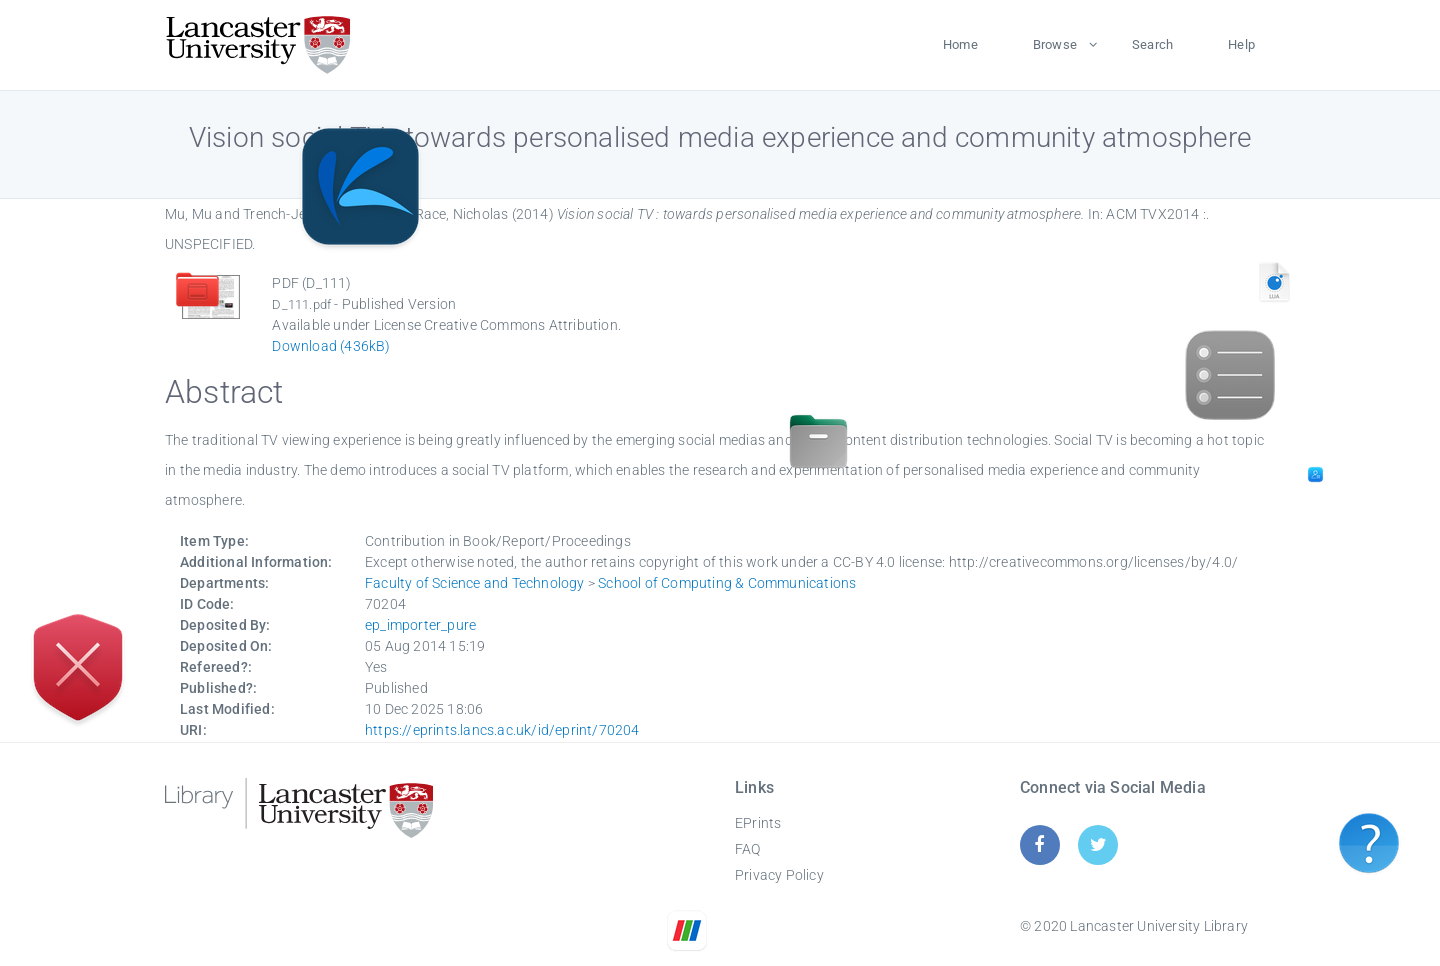 The height and width of the screenshot is (966, 1440). What do you see at coordinates (687, 931) in the screenshot?
I see `open ParaView application` at bounding box center [687, 931].